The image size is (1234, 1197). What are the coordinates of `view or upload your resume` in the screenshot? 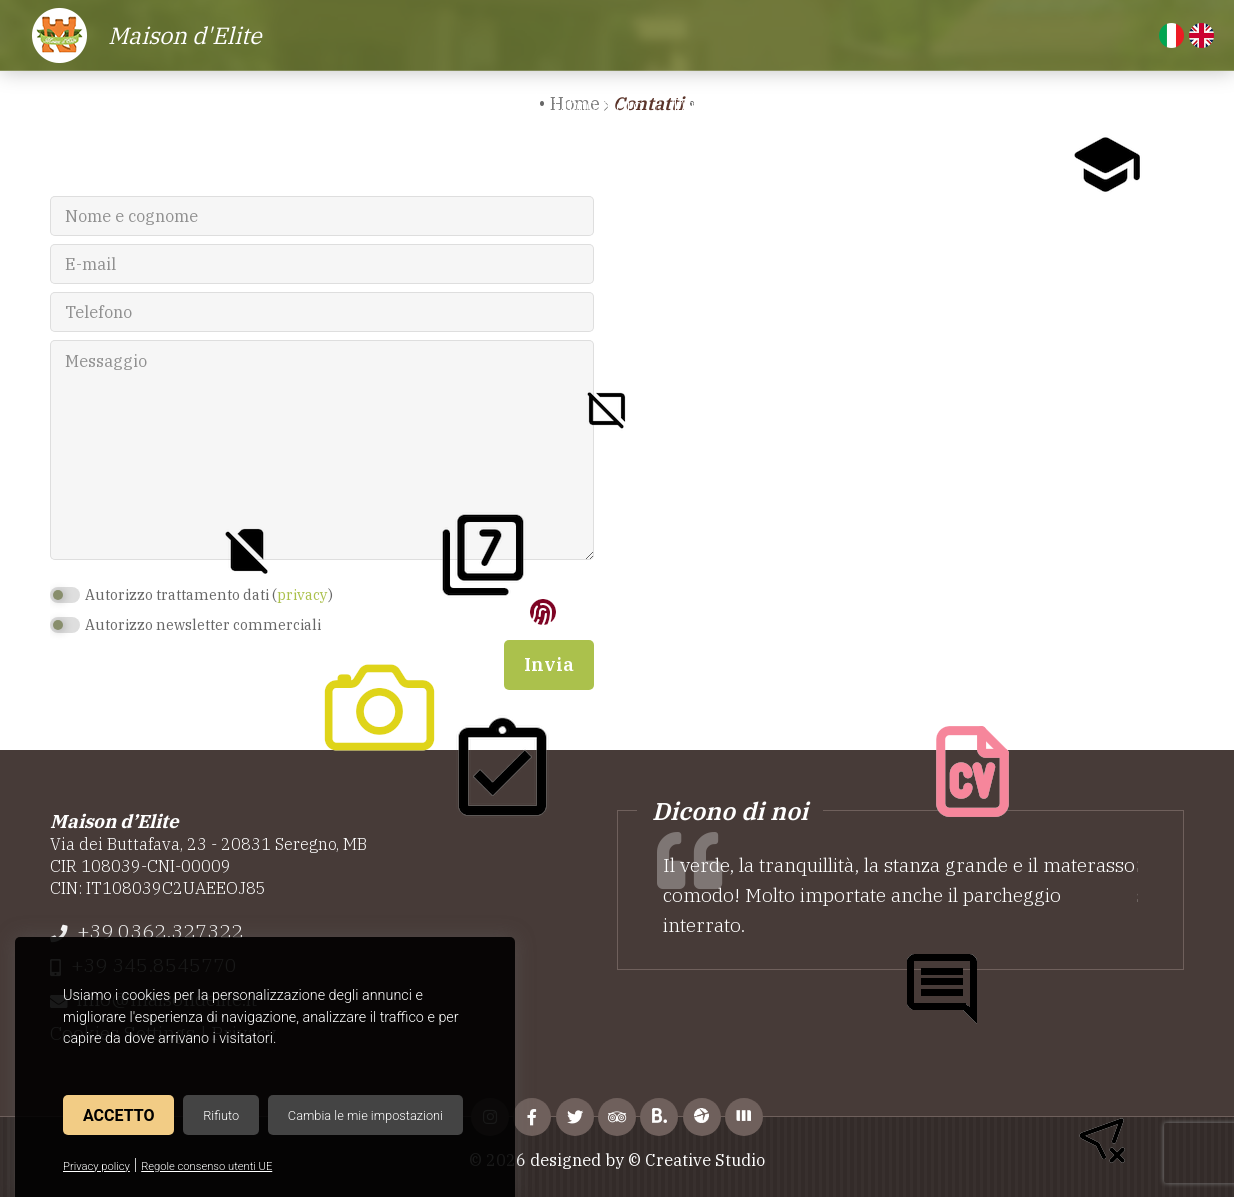 It's located at (972, 771).